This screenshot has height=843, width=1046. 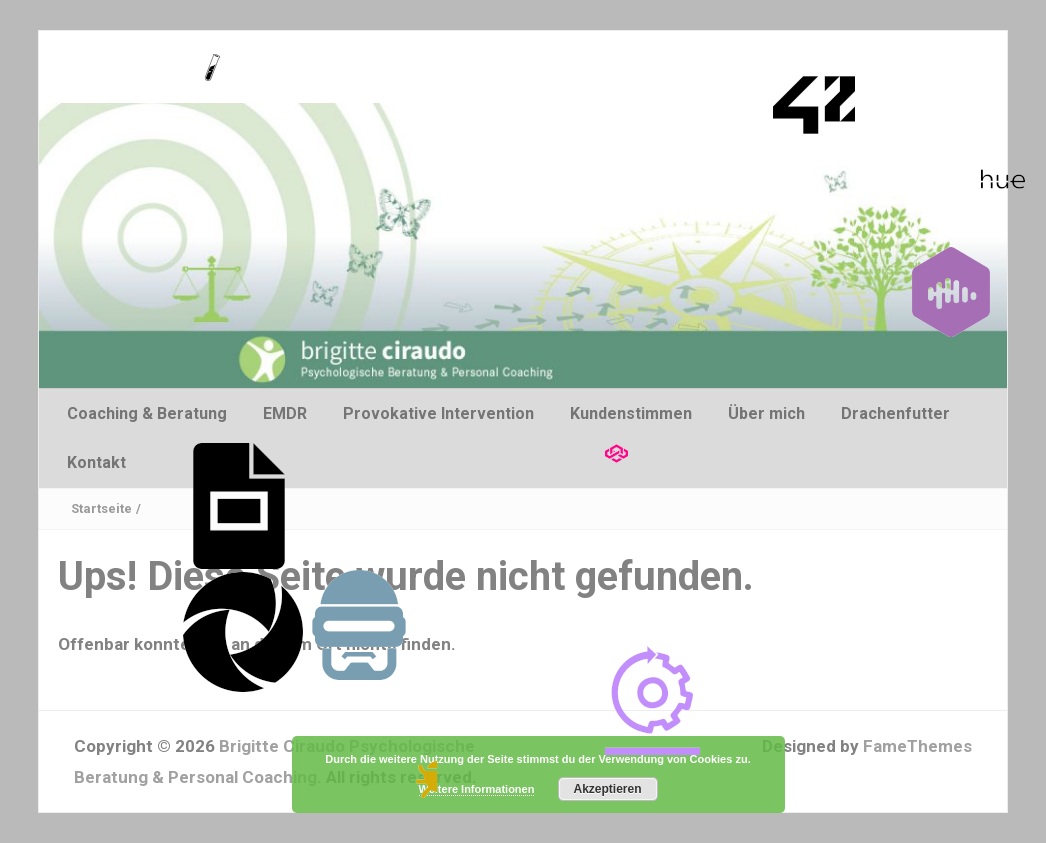 What do you see at coordinates (243, 632) in the screenshot?
I see `appium logo - open source mobile automation testing framework` at bounding box center [243, 632].